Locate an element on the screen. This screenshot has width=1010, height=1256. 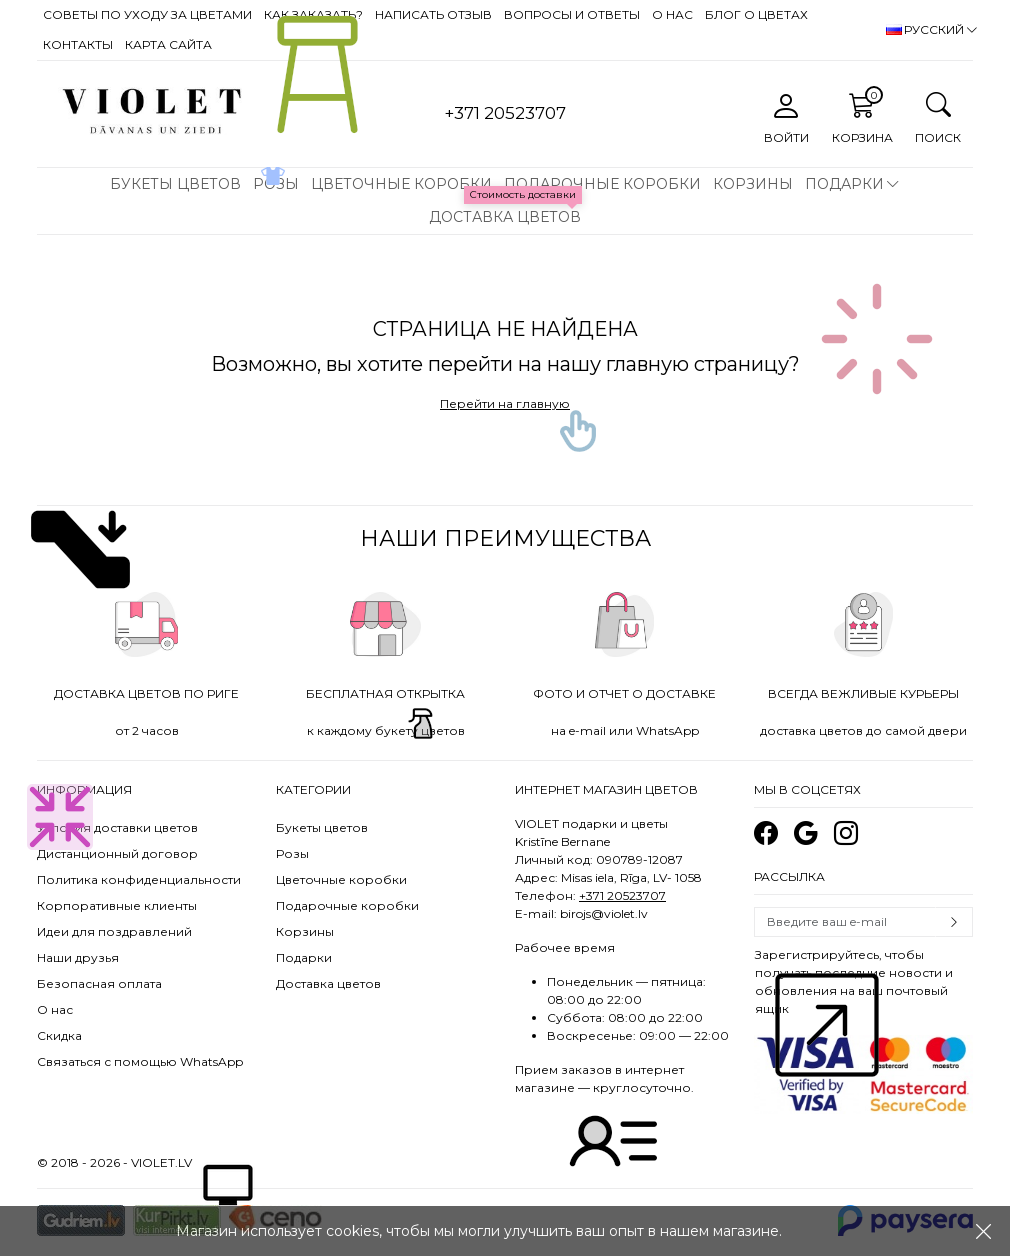
indicates escalator going down is located at coordinates (80, 549).